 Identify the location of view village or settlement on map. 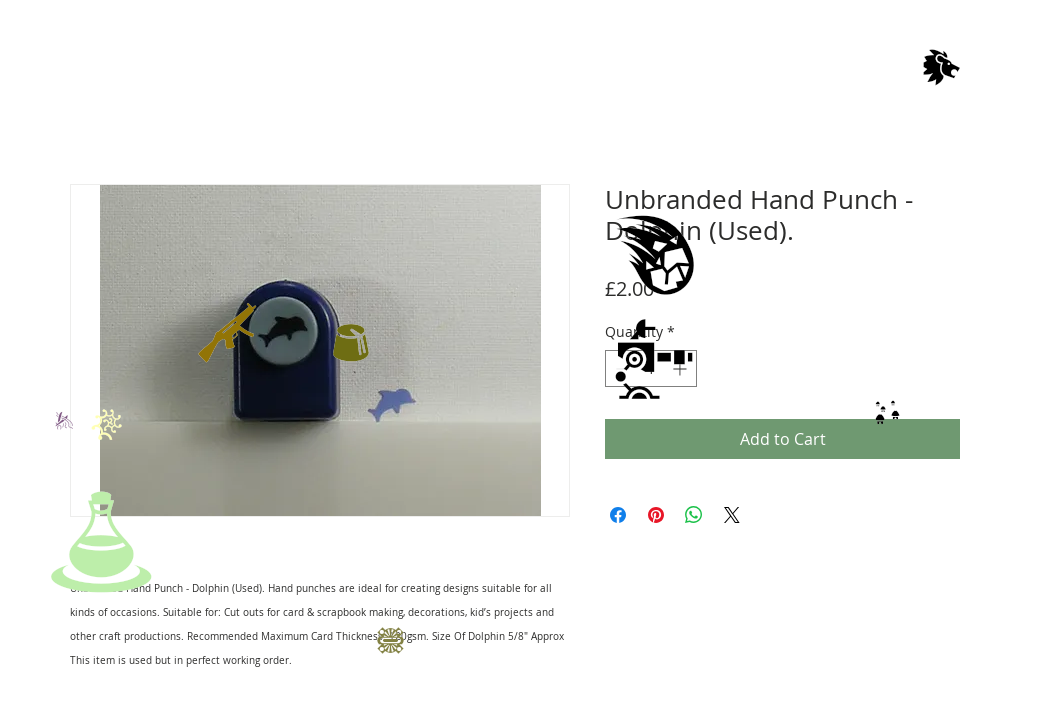
(887, 412).